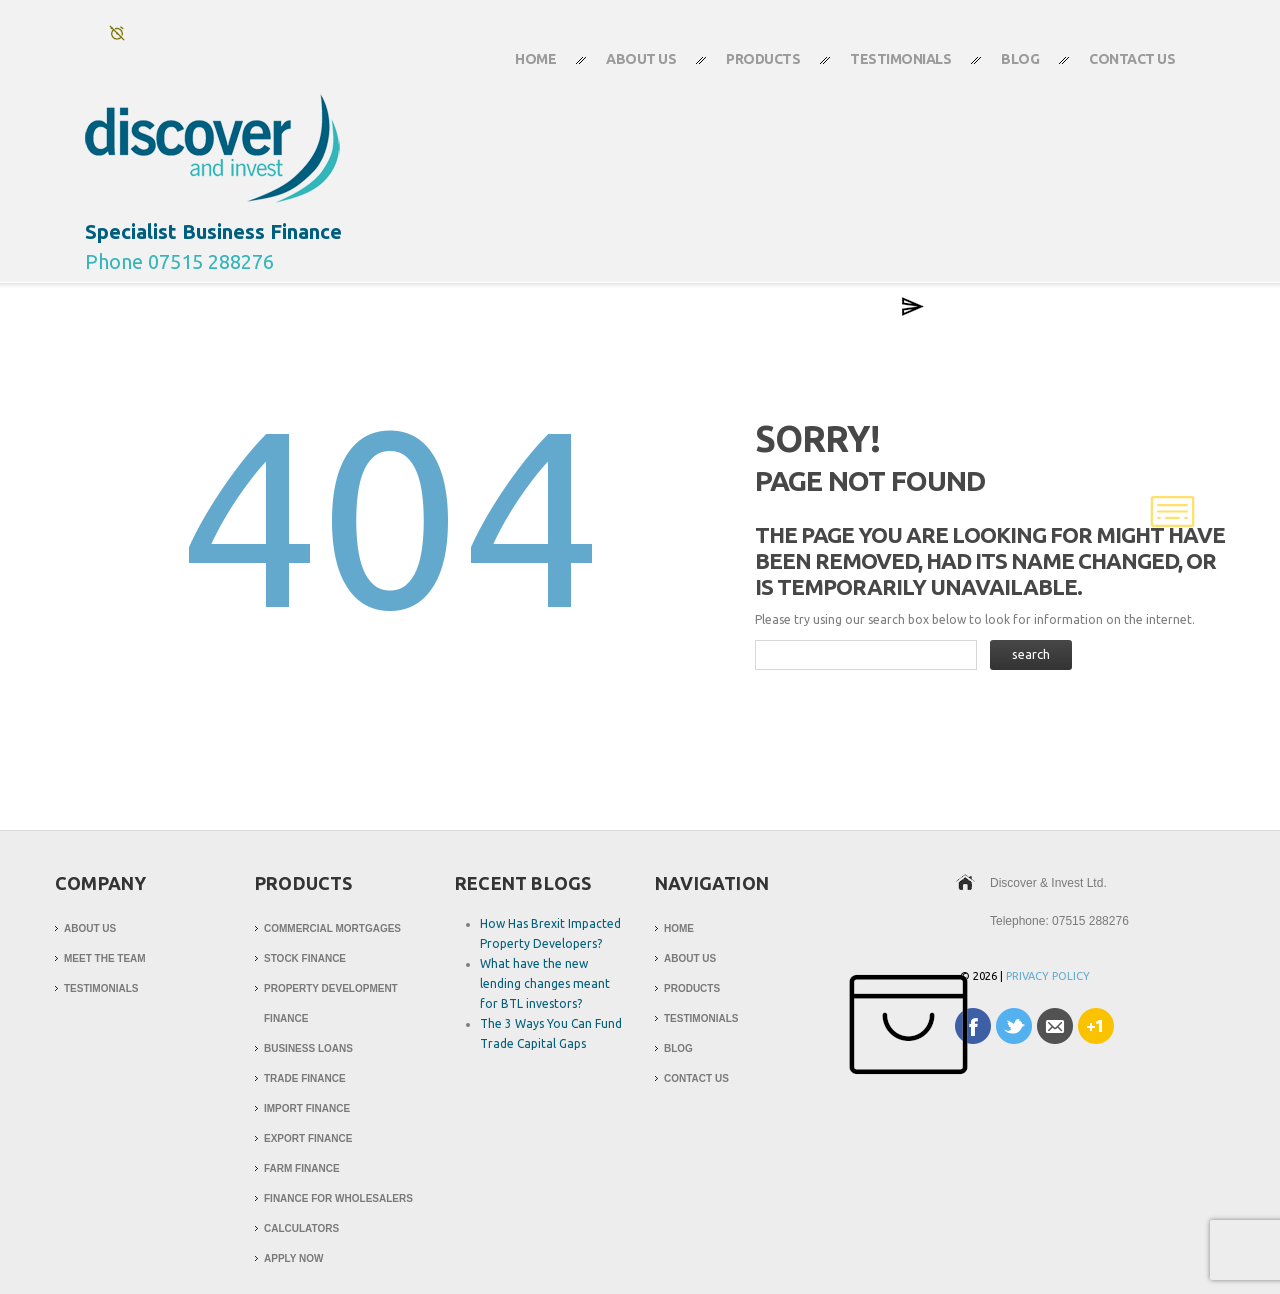 The width and height of the screenshot is (1280, 1294). I want to click on send a message or email, so click(912, 306).